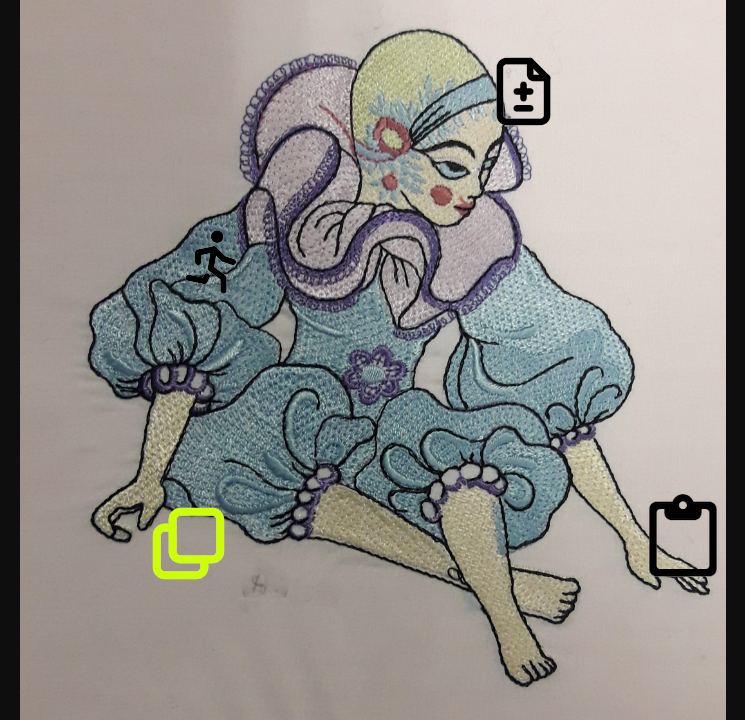 The image size is (745, 720). What do you see at coordinates (523, 91) in the screenshot?
I see `view file differences or changes` at bounding box center [523, 91].